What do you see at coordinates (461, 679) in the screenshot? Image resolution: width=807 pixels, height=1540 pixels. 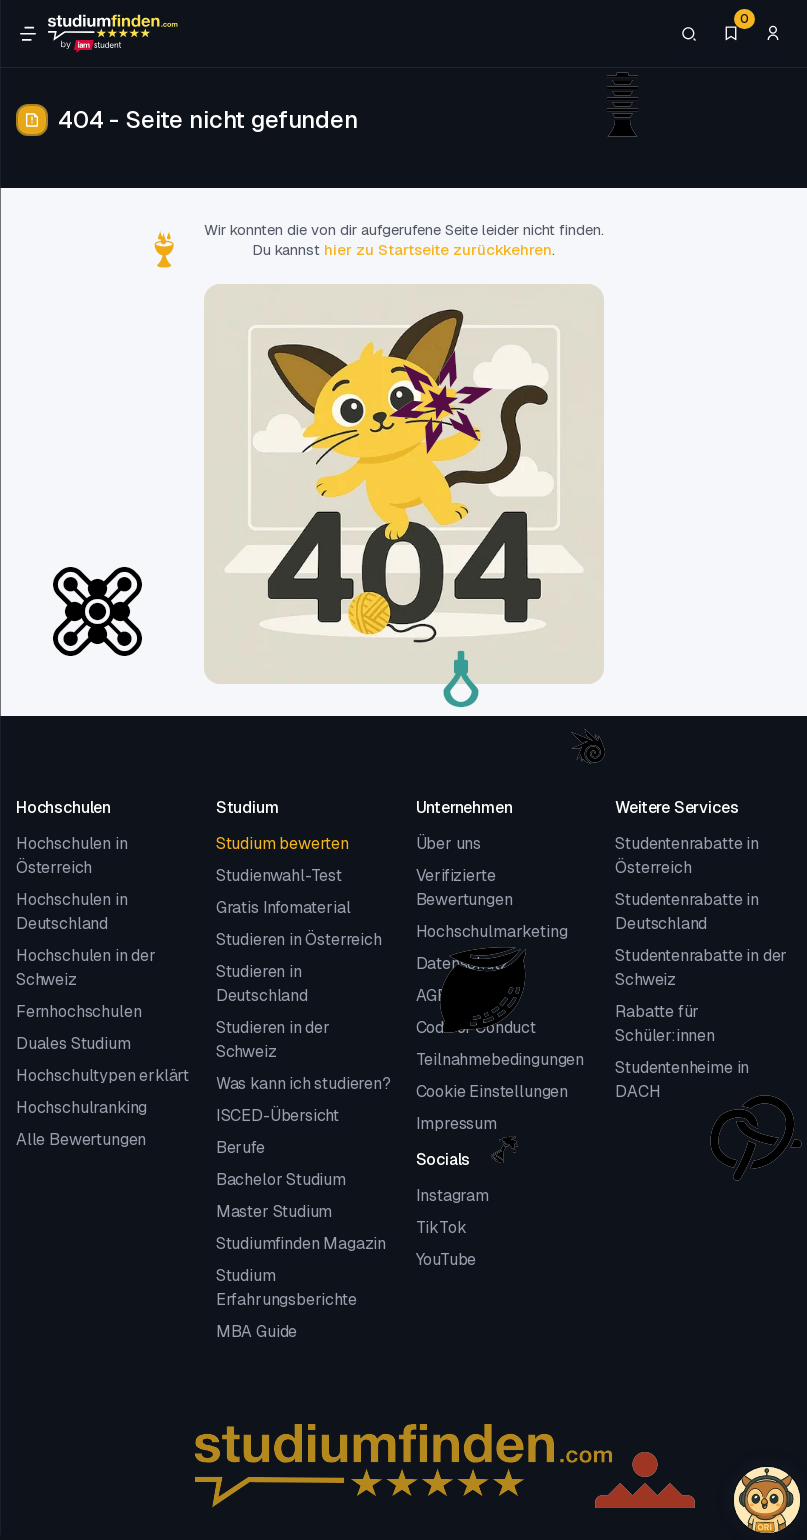 I see `suicide icon` at bounding box center [461, 679].